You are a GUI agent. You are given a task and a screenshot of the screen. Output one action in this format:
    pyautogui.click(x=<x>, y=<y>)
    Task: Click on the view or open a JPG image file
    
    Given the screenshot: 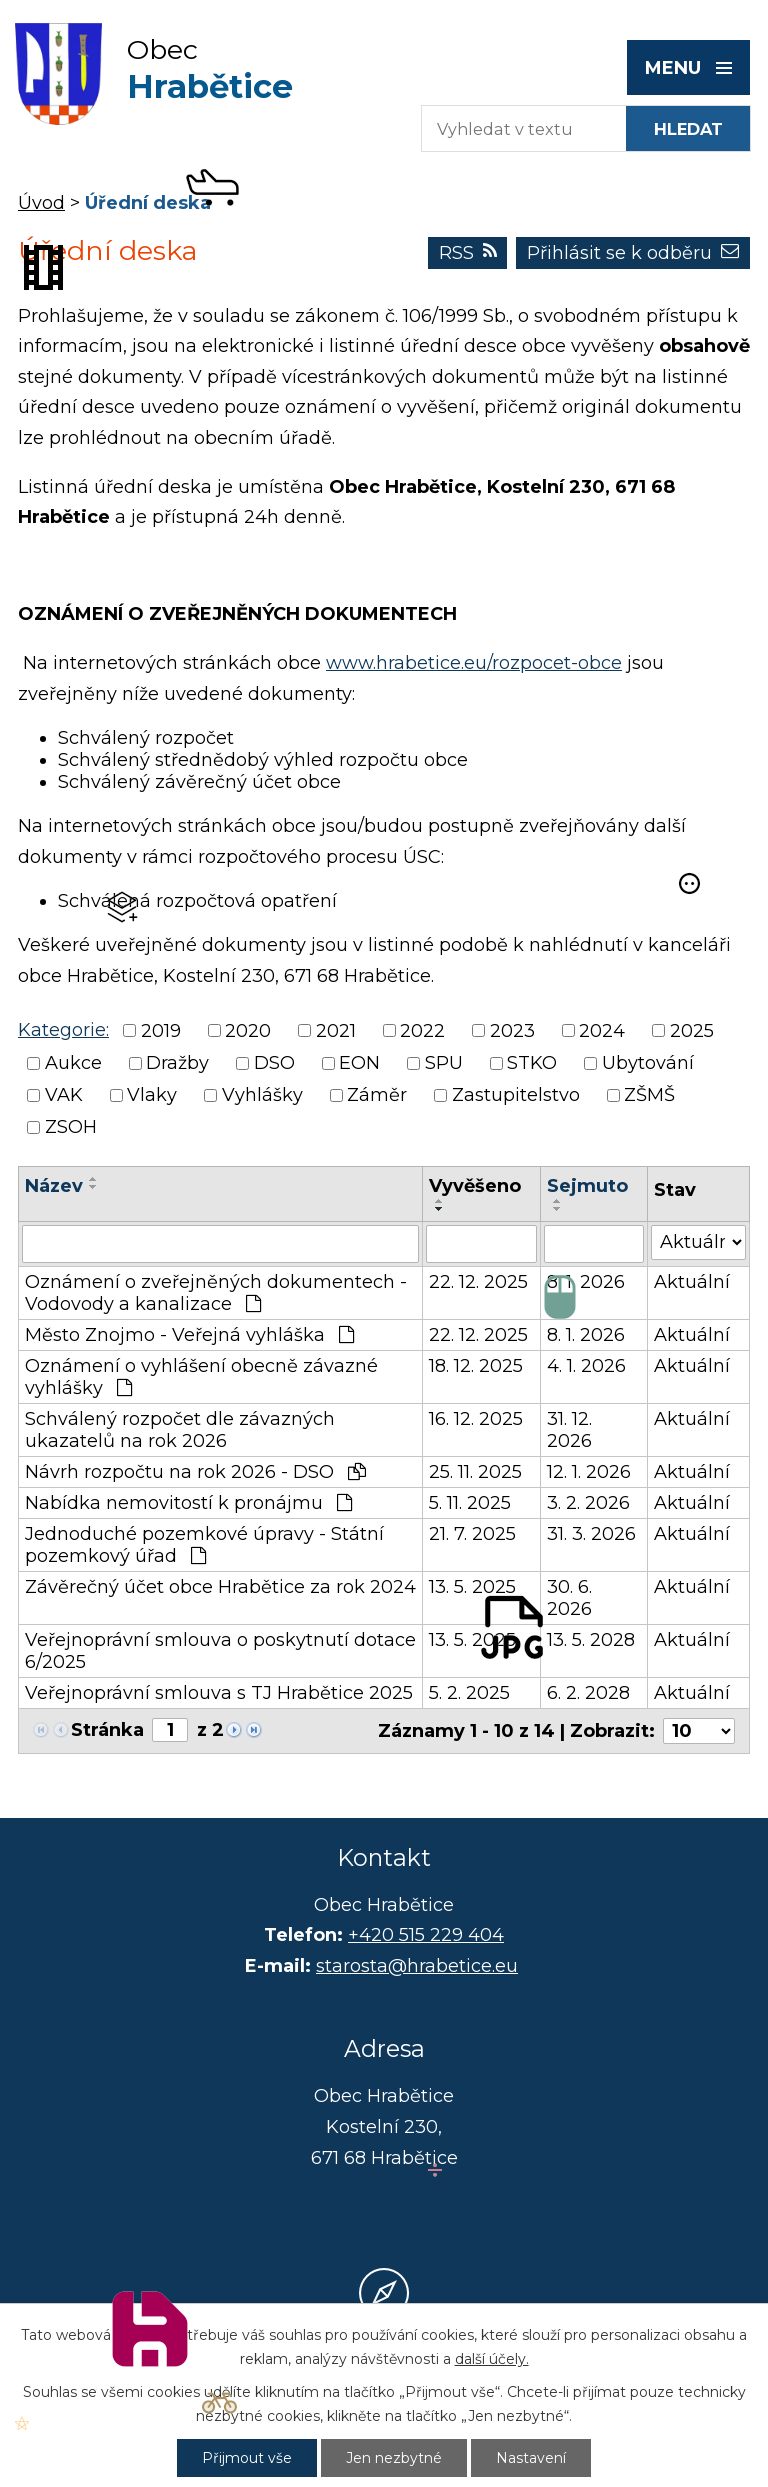 What is the action you would take?
    pyautogui.click(x=514, y=1630)
    